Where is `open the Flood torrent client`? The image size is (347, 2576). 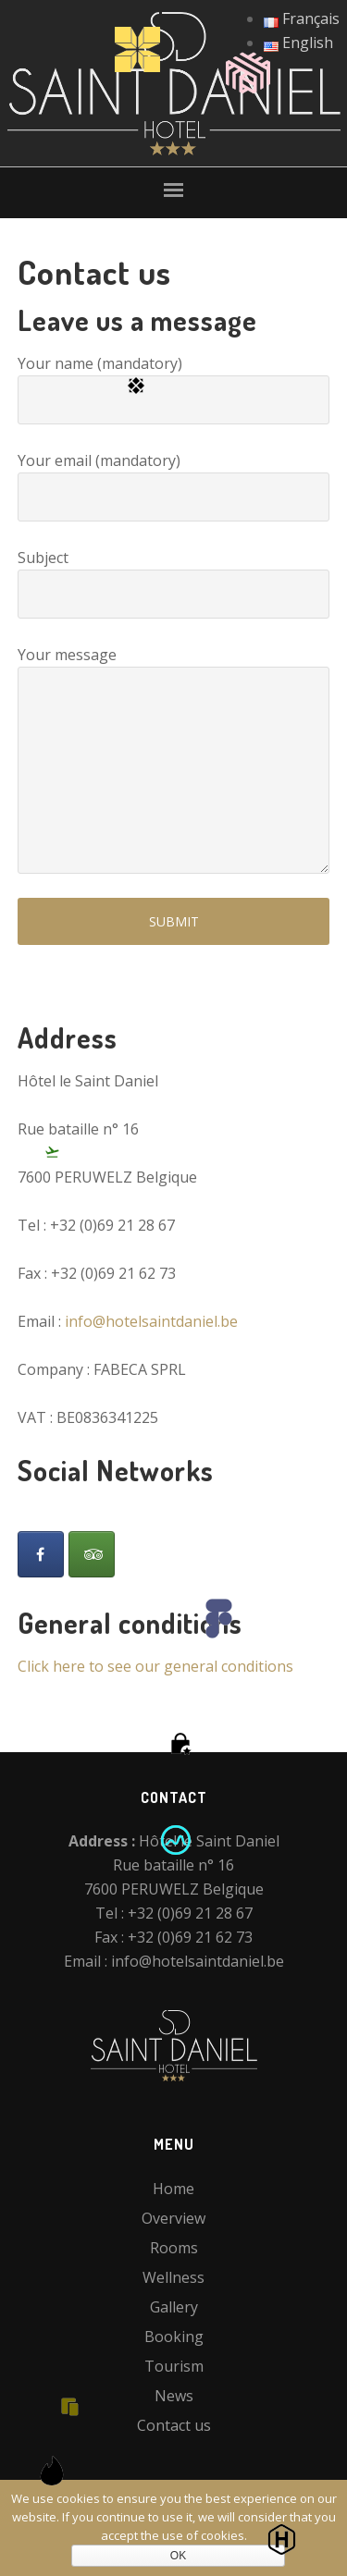 open the Flood torrent client is located at coordinates (176, 1840).